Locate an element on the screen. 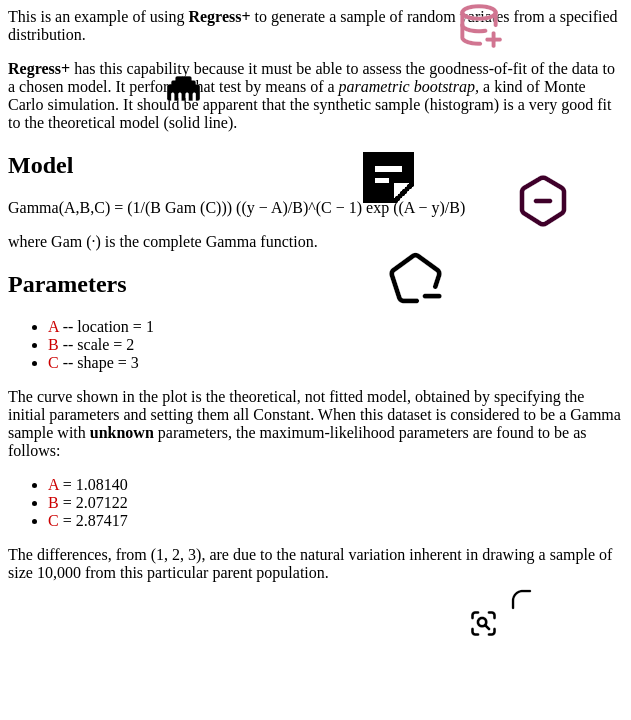 Image resolution: width=631 pixels, height=720 pixels. remove item from collection is located at coordinates (543, 201).